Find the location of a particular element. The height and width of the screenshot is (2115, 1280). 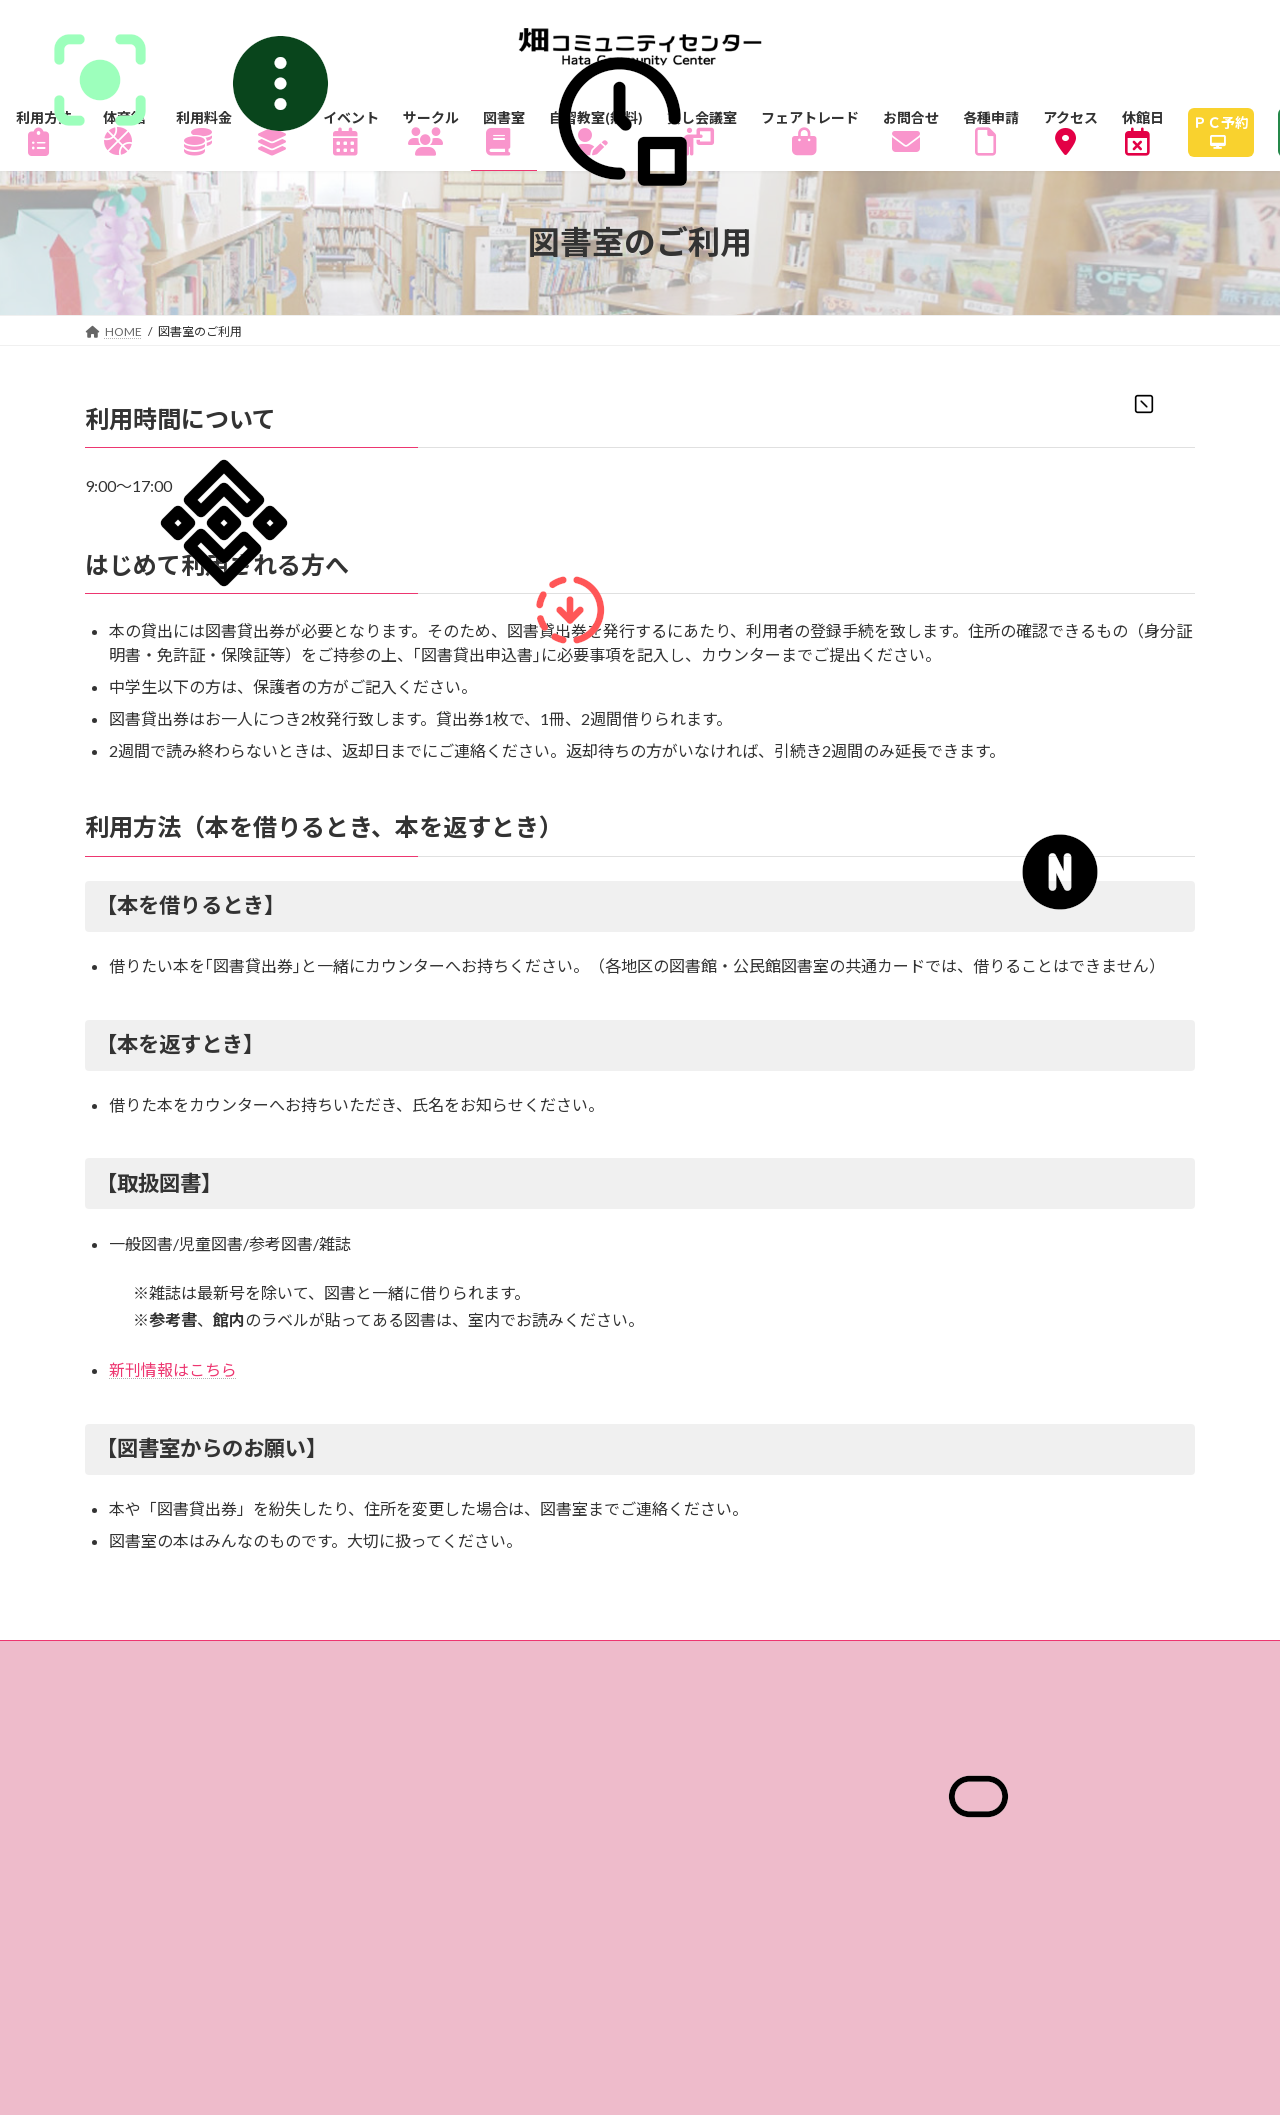

indicates a north direction or compass point is located at coordinates (1060, 872).